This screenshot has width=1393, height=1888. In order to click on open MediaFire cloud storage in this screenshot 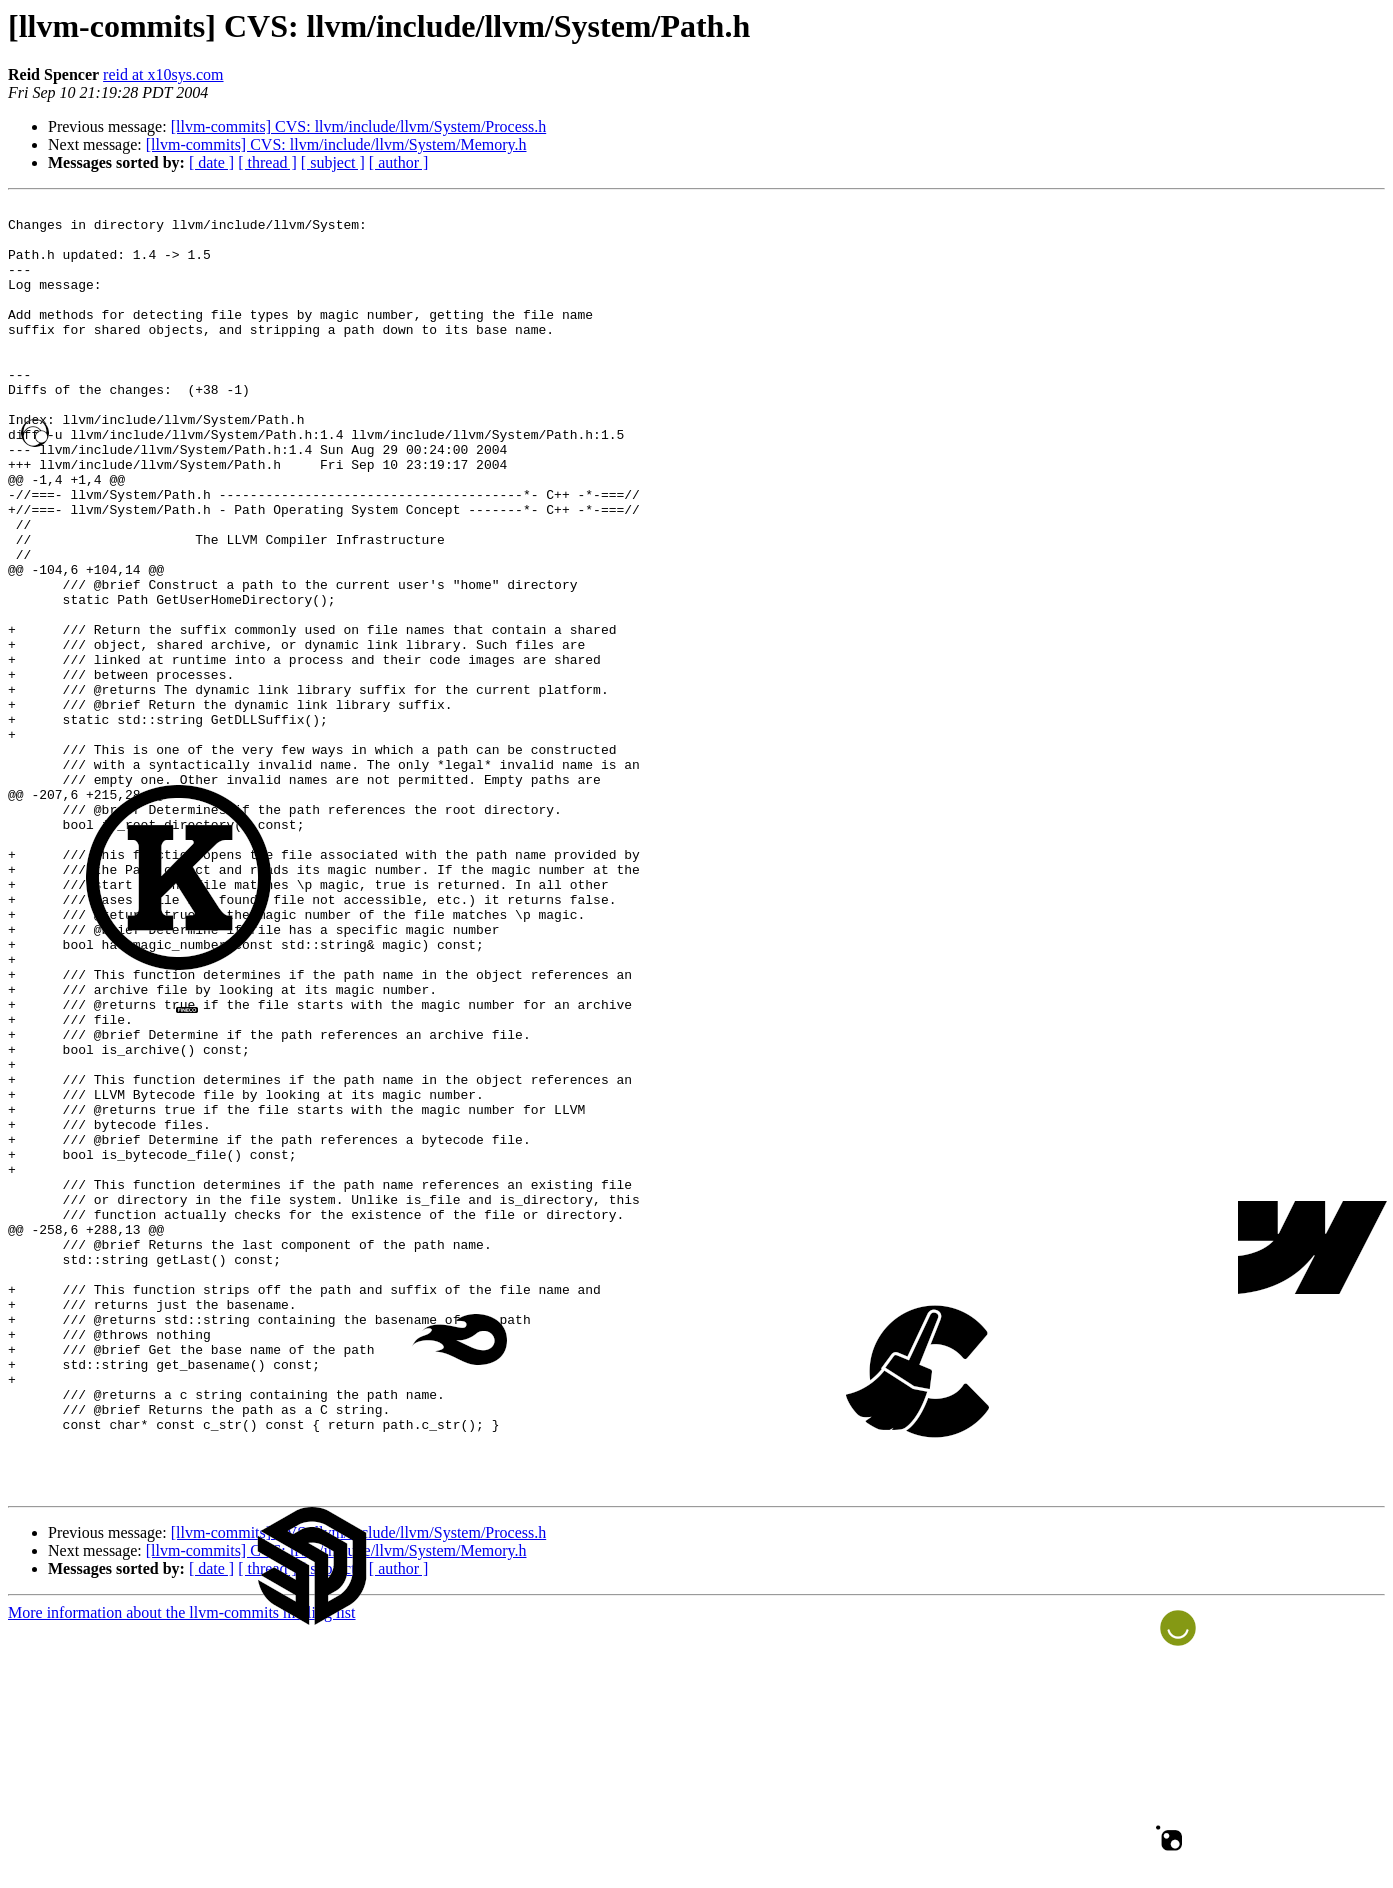, I will do `click(459, 1339)`.